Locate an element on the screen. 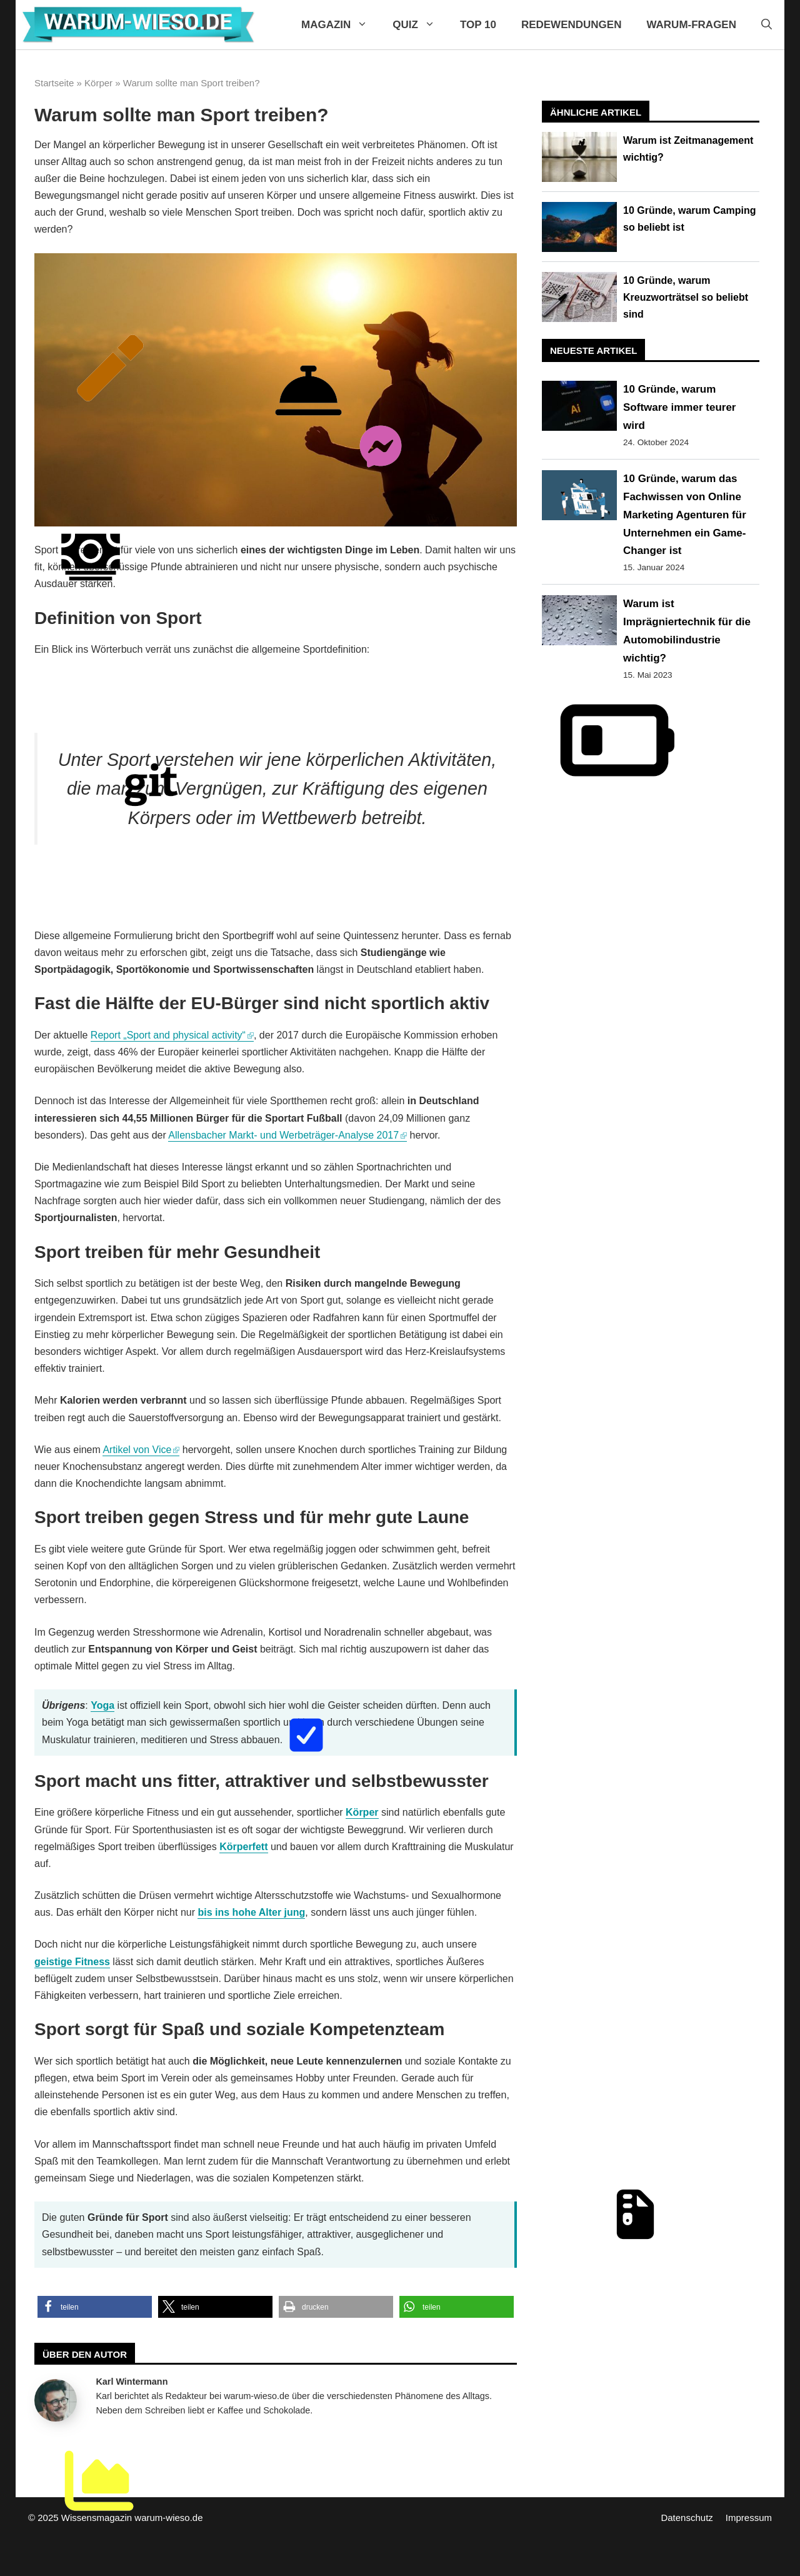  view your cash balance is located at coordinates (91, 557).